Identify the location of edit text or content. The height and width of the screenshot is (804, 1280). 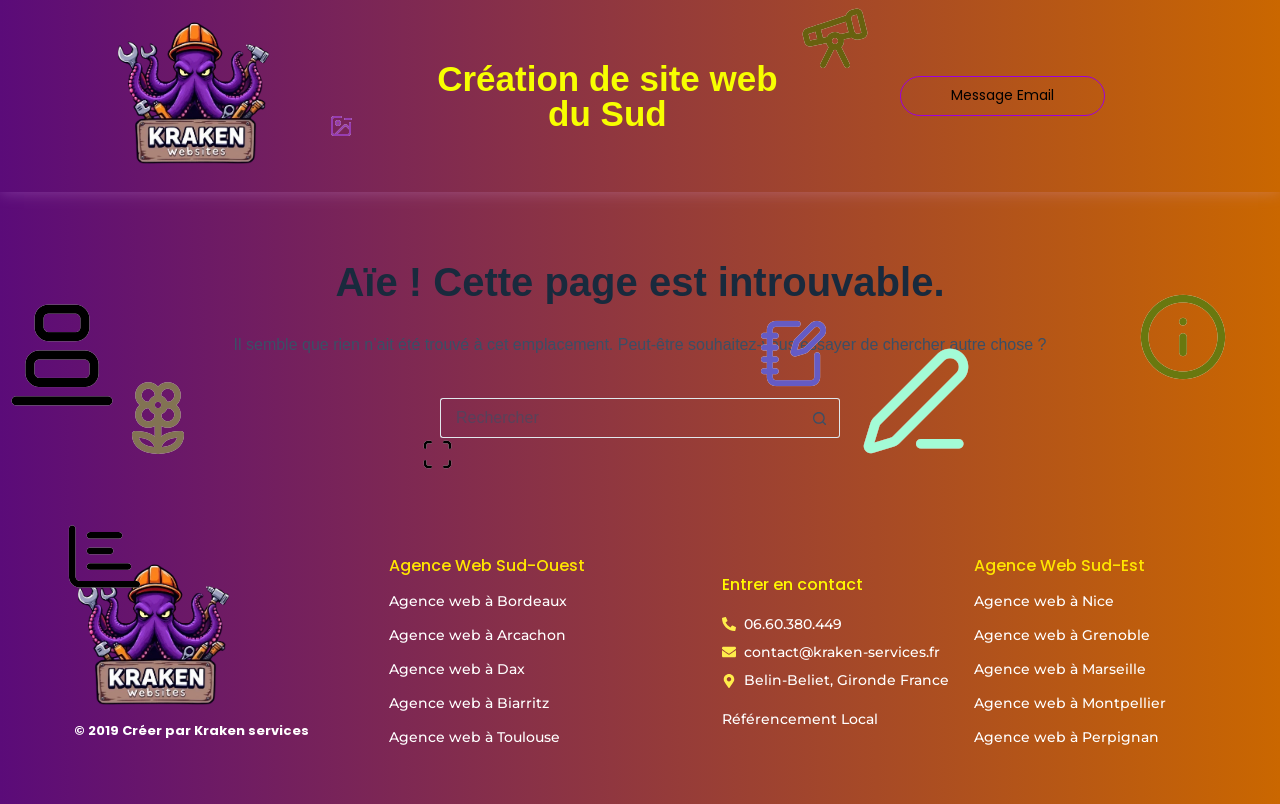
(916, 401).